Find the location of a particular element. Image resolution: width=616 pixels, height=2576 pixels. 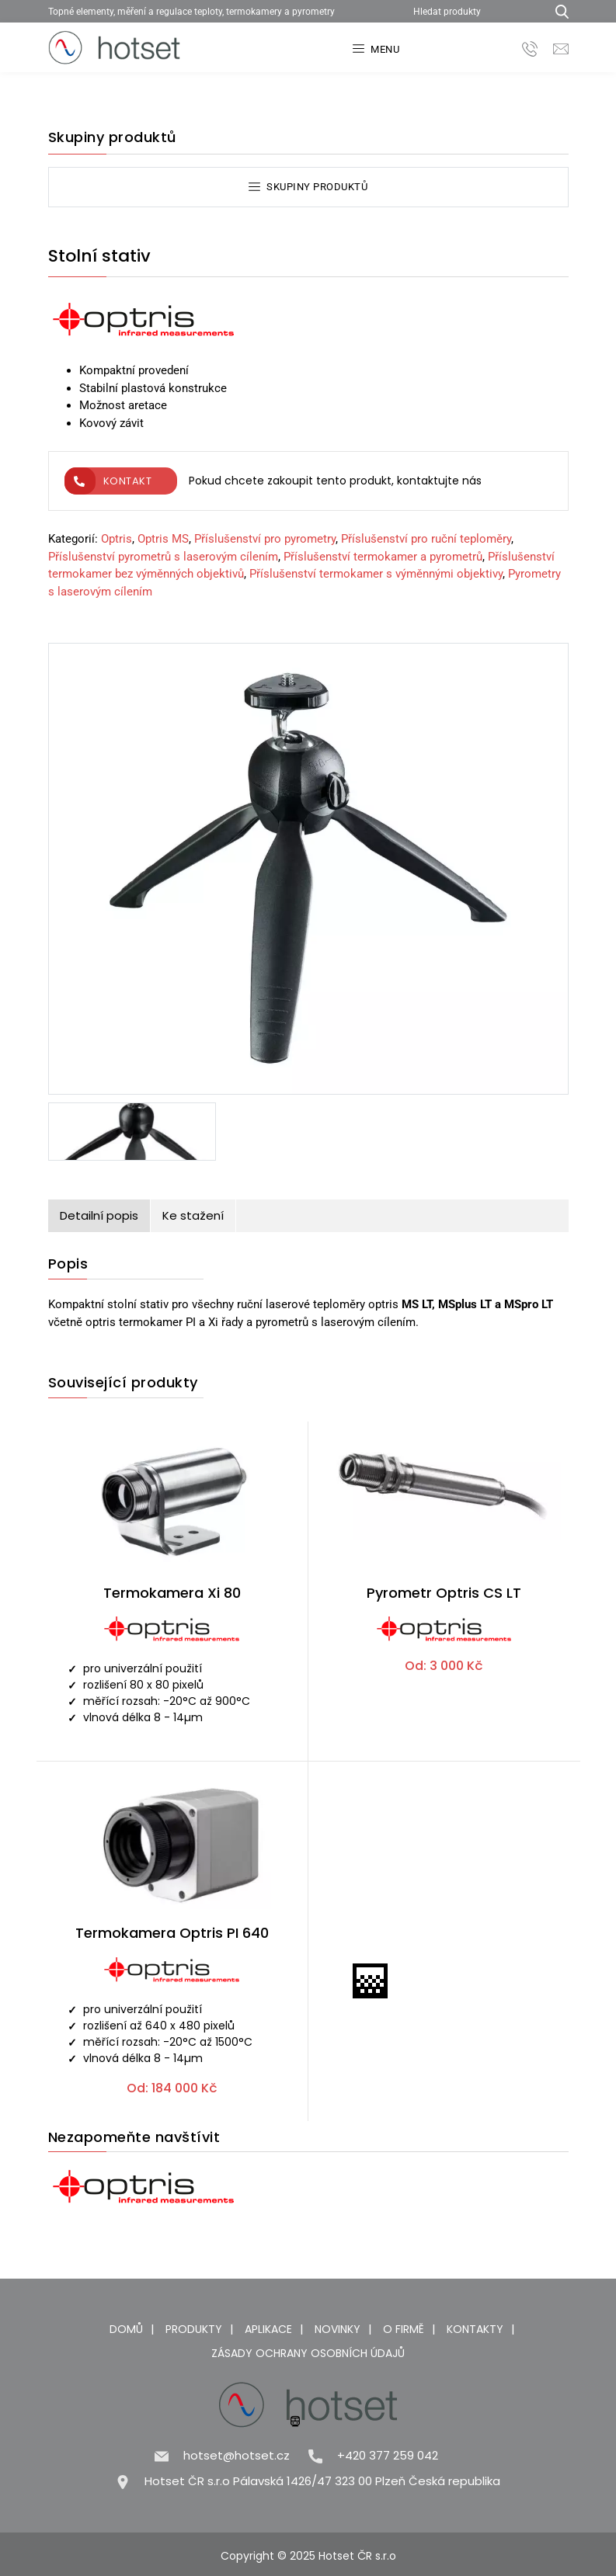

get subway or metro directions is located at coordinates (295, 2422).